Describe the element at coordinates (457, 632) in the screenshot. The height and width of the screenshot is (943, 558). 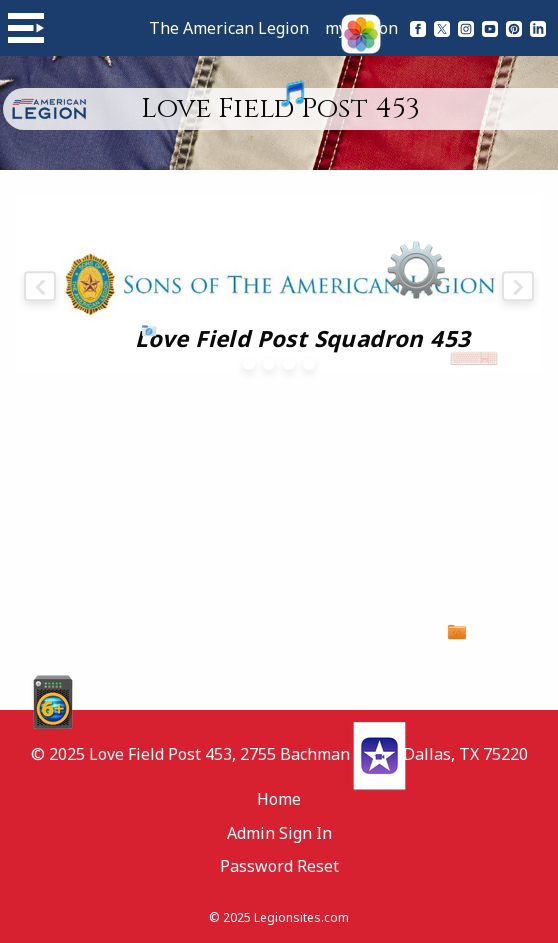
I see `open folder containing code or development files` at that location.